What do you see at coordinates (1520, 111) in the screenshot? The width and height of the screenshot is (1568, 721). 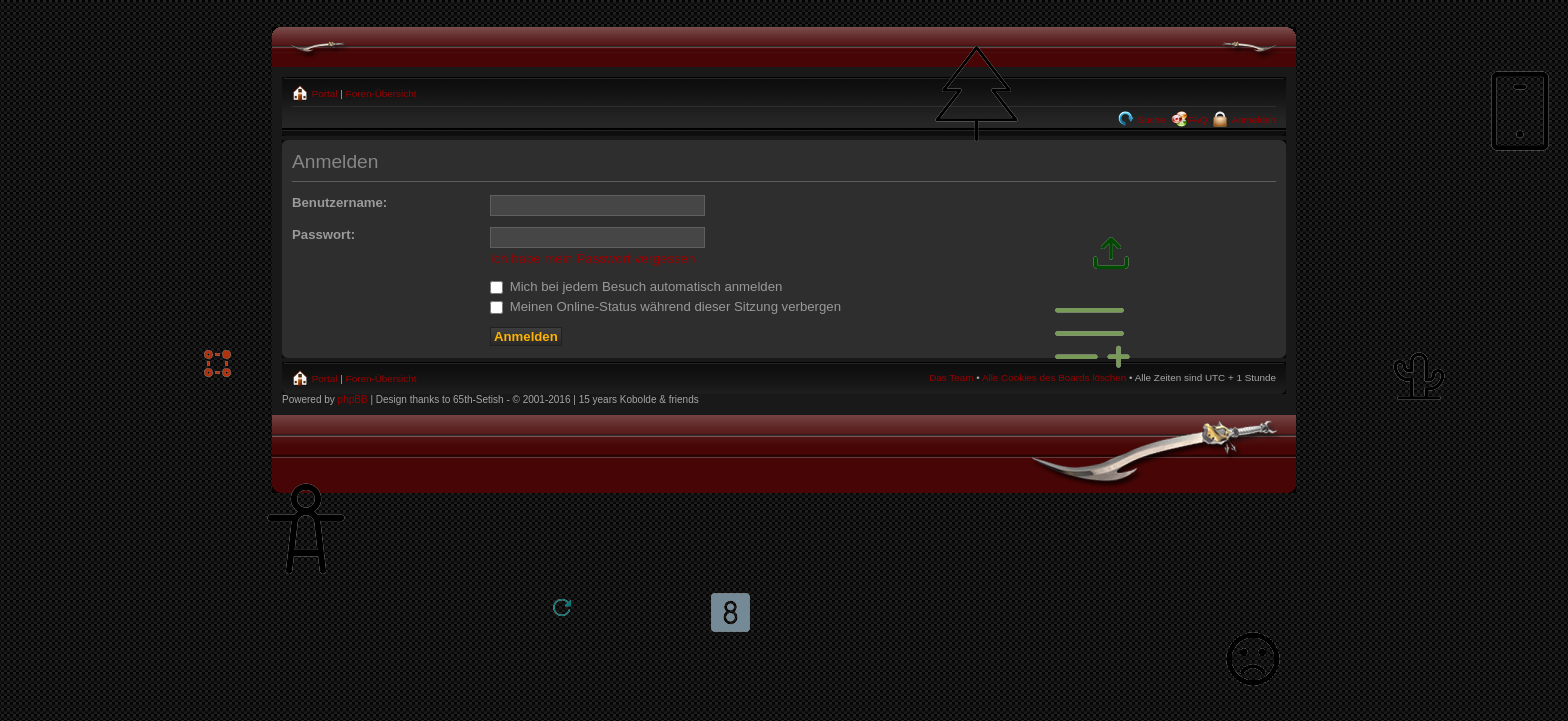 I see `view mobile device settings` at bounding box center [1520, 111].